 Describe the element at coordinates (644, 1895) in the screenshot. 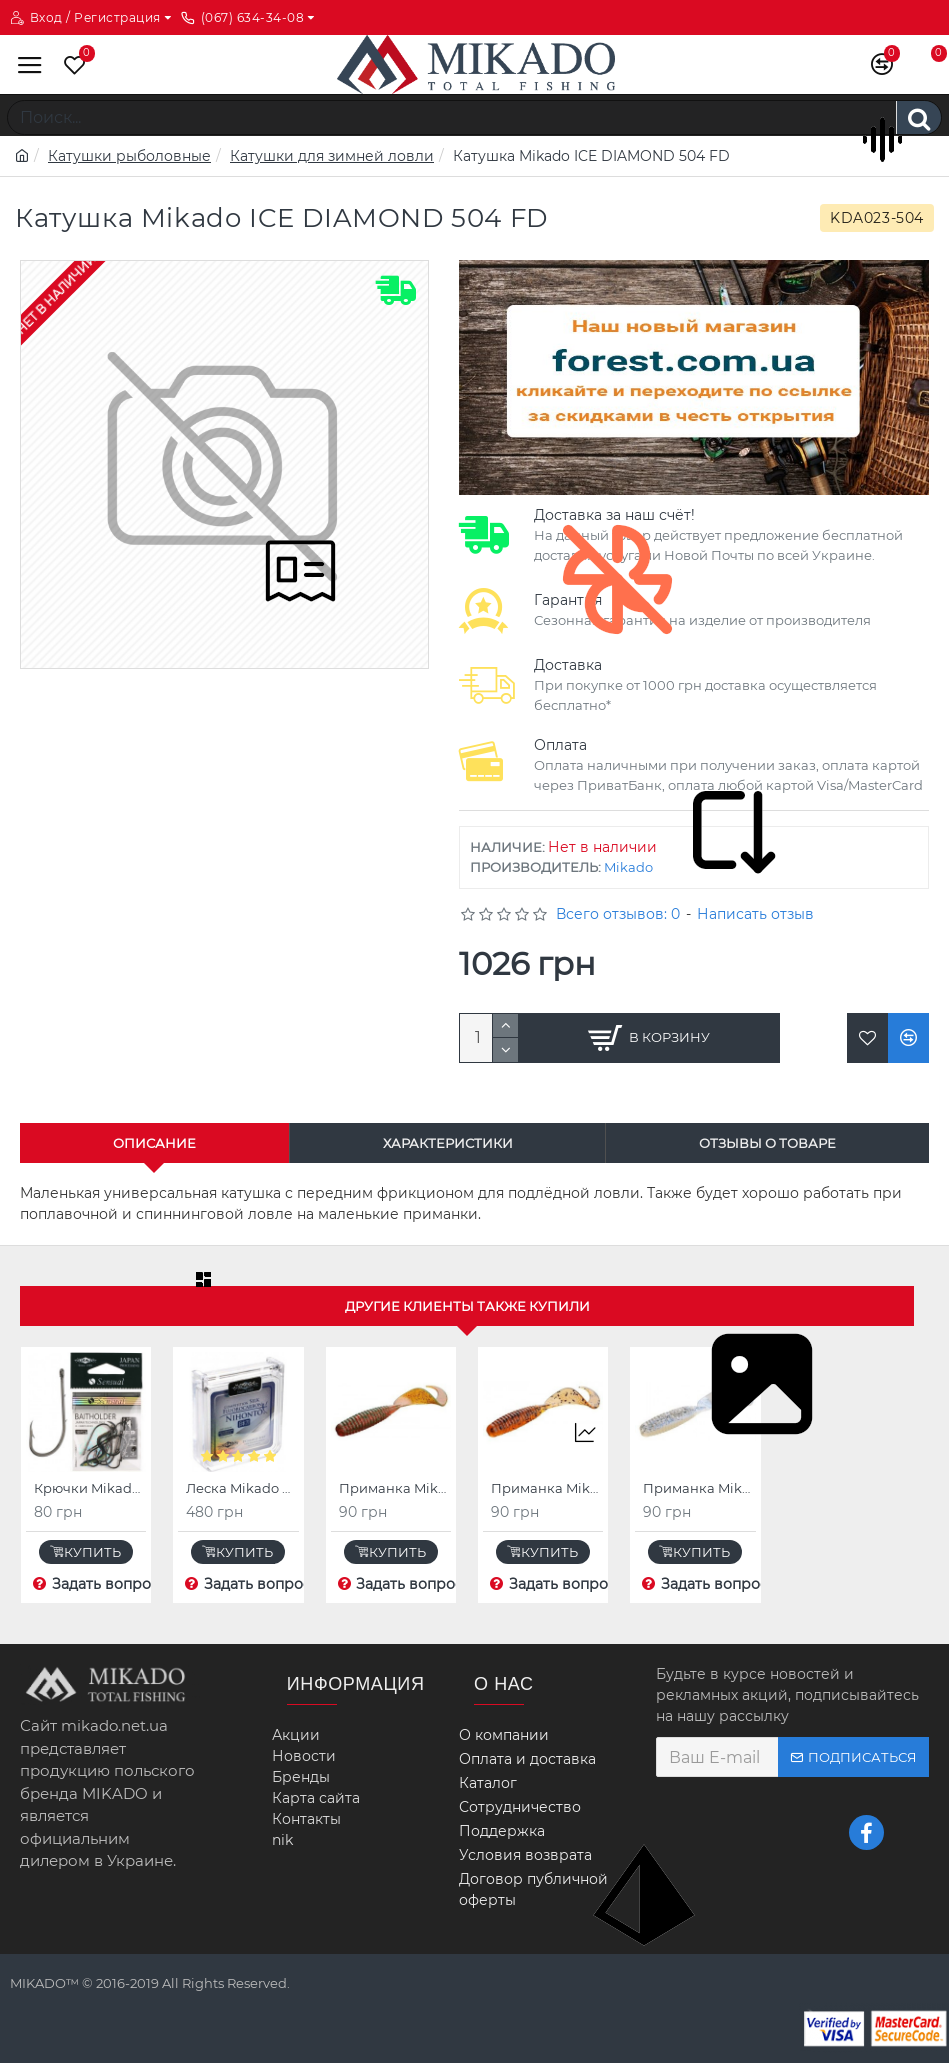

I see `access 3D modeling or rendering tools` at that location.